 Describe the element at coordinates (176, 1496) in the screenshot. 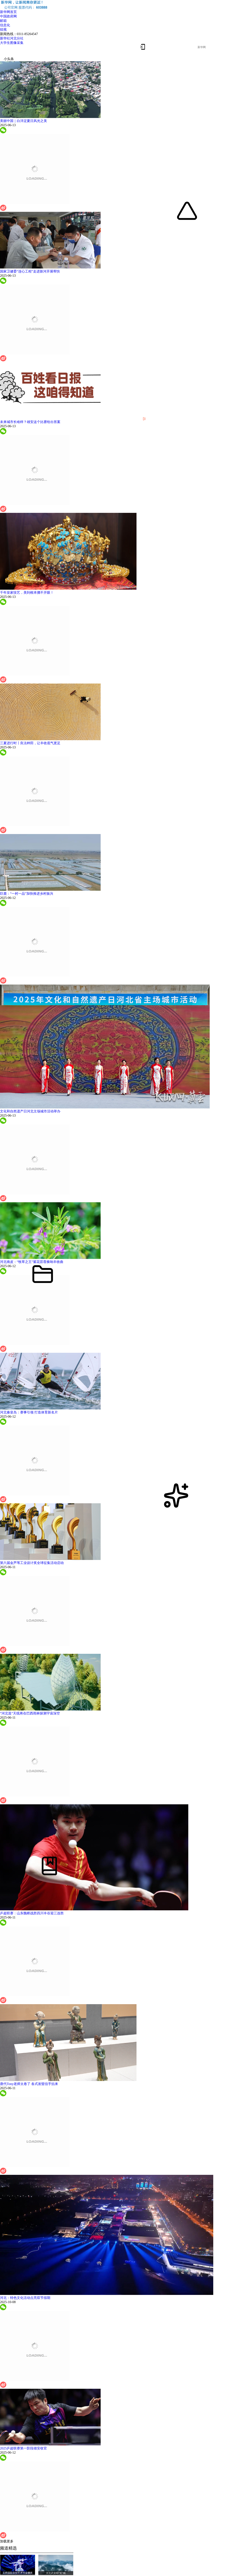

I see `access AI-powered or smart features` at that location.